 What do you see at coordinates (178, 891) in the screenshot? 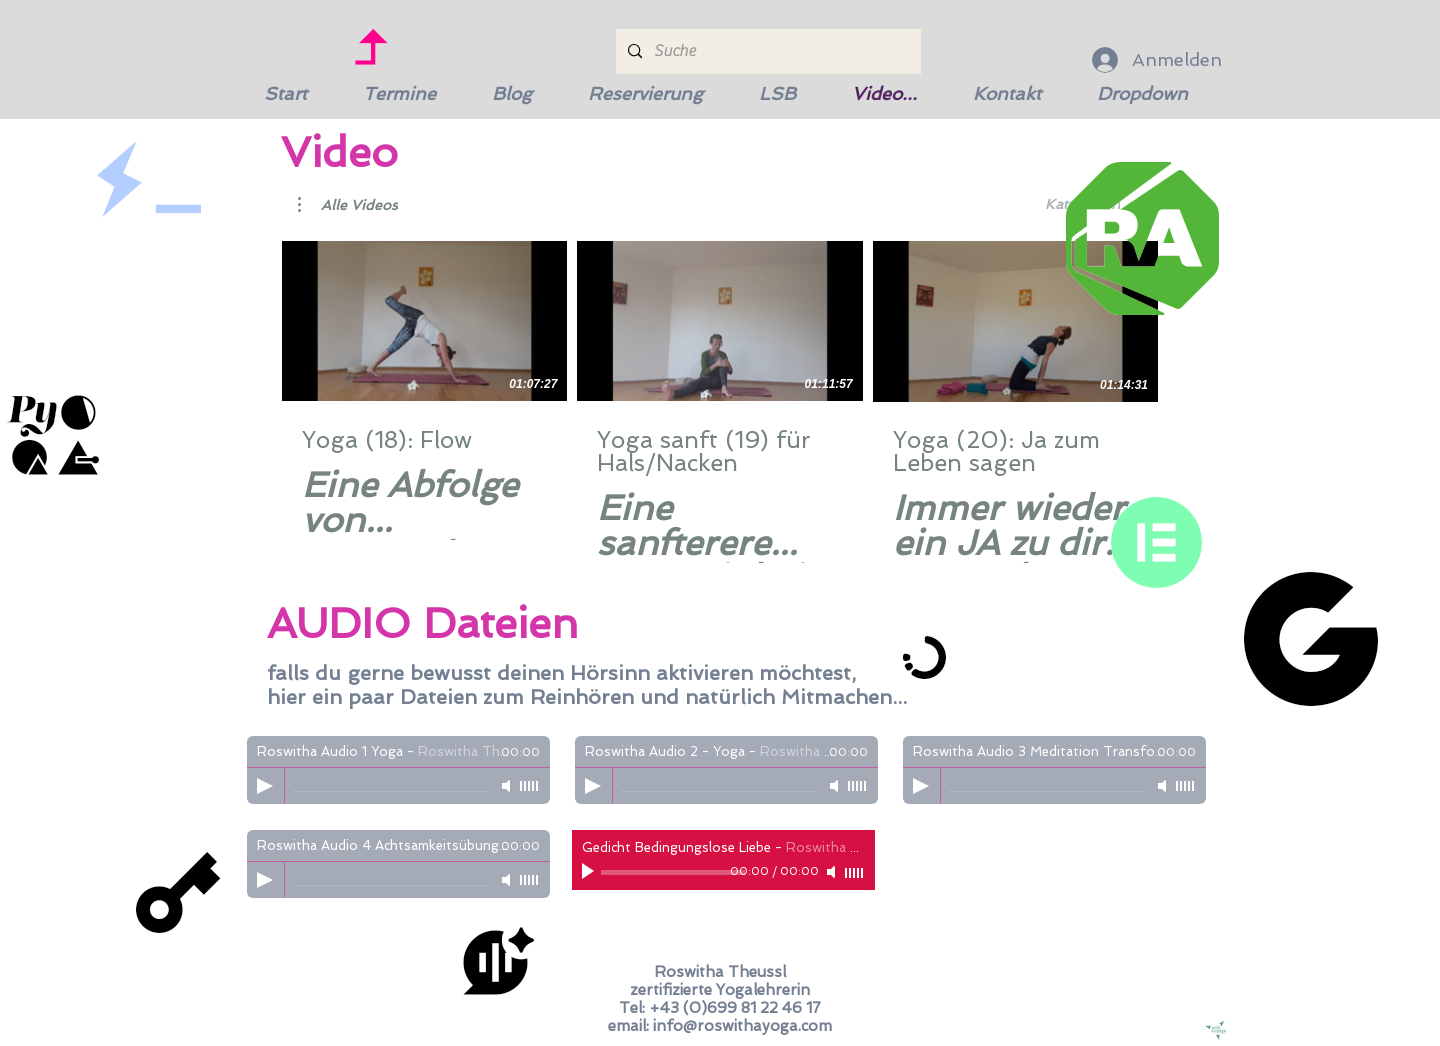
I see `access password or security settings` at bounding box center [178, 891].